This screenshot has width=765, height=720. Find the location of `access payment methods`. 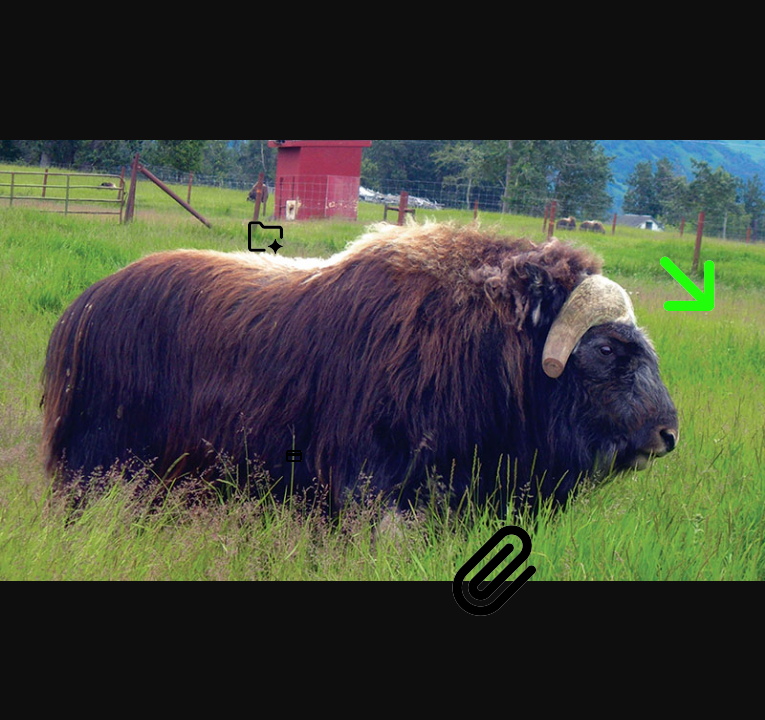

access payment methods is located at coordinates (294, 456).